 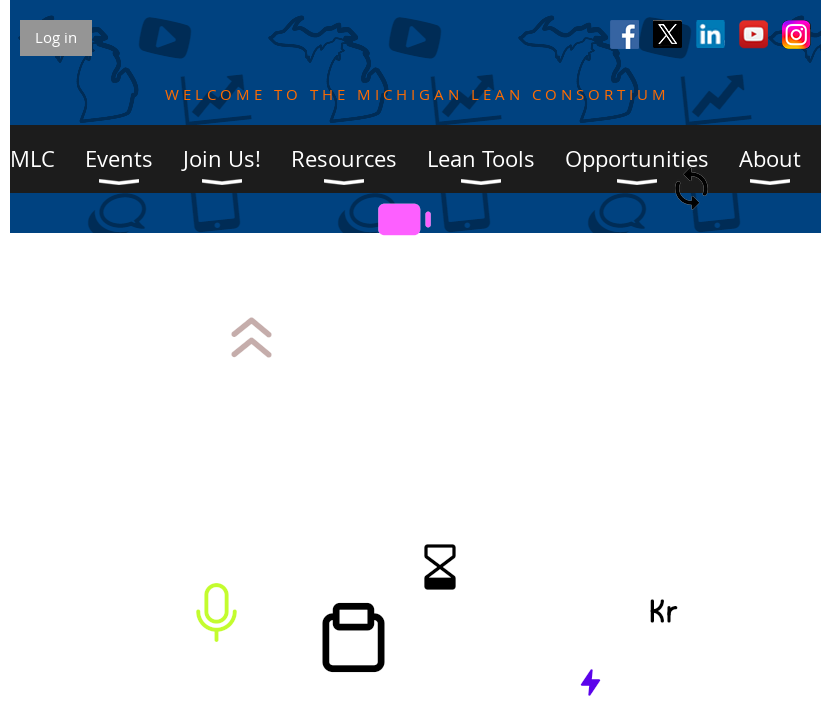 What do you see at coordinates (664, 611) in the screenshot?
I see `indicates swedish krona currency` at bounding box center [664, 611].